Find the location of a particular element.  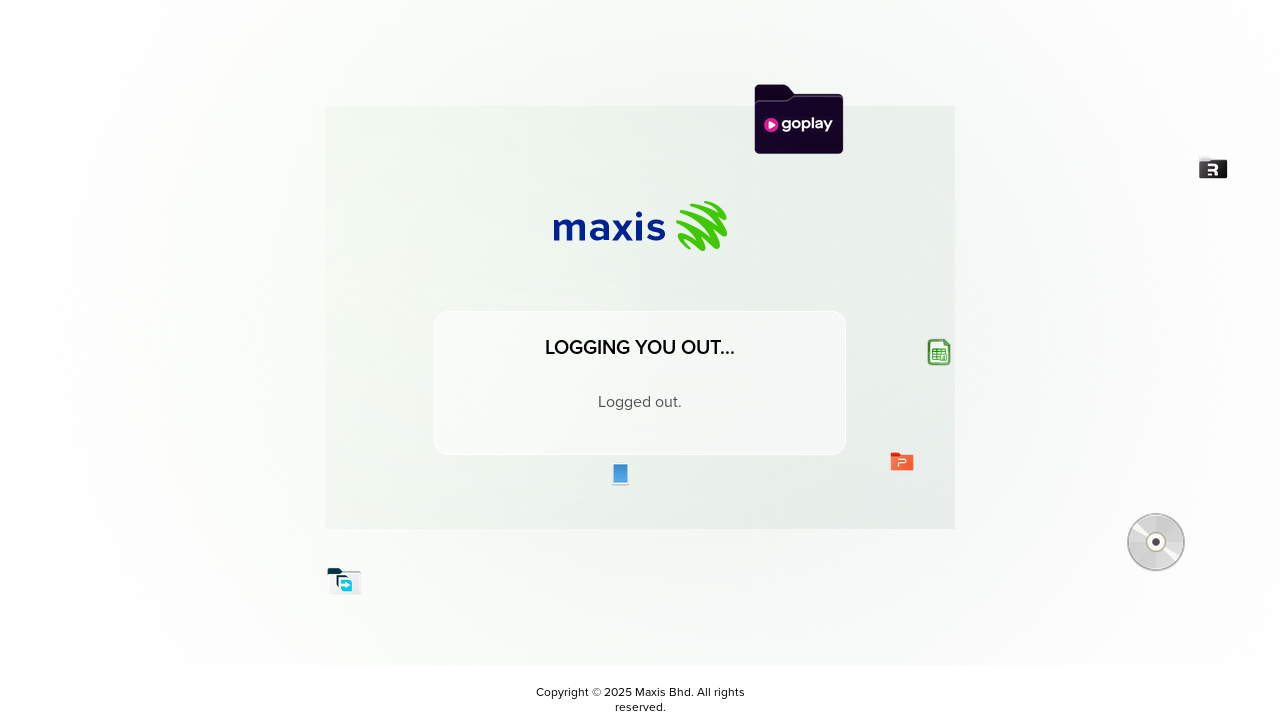

open folder containing goplay media files is located at coordinates (798, 121).